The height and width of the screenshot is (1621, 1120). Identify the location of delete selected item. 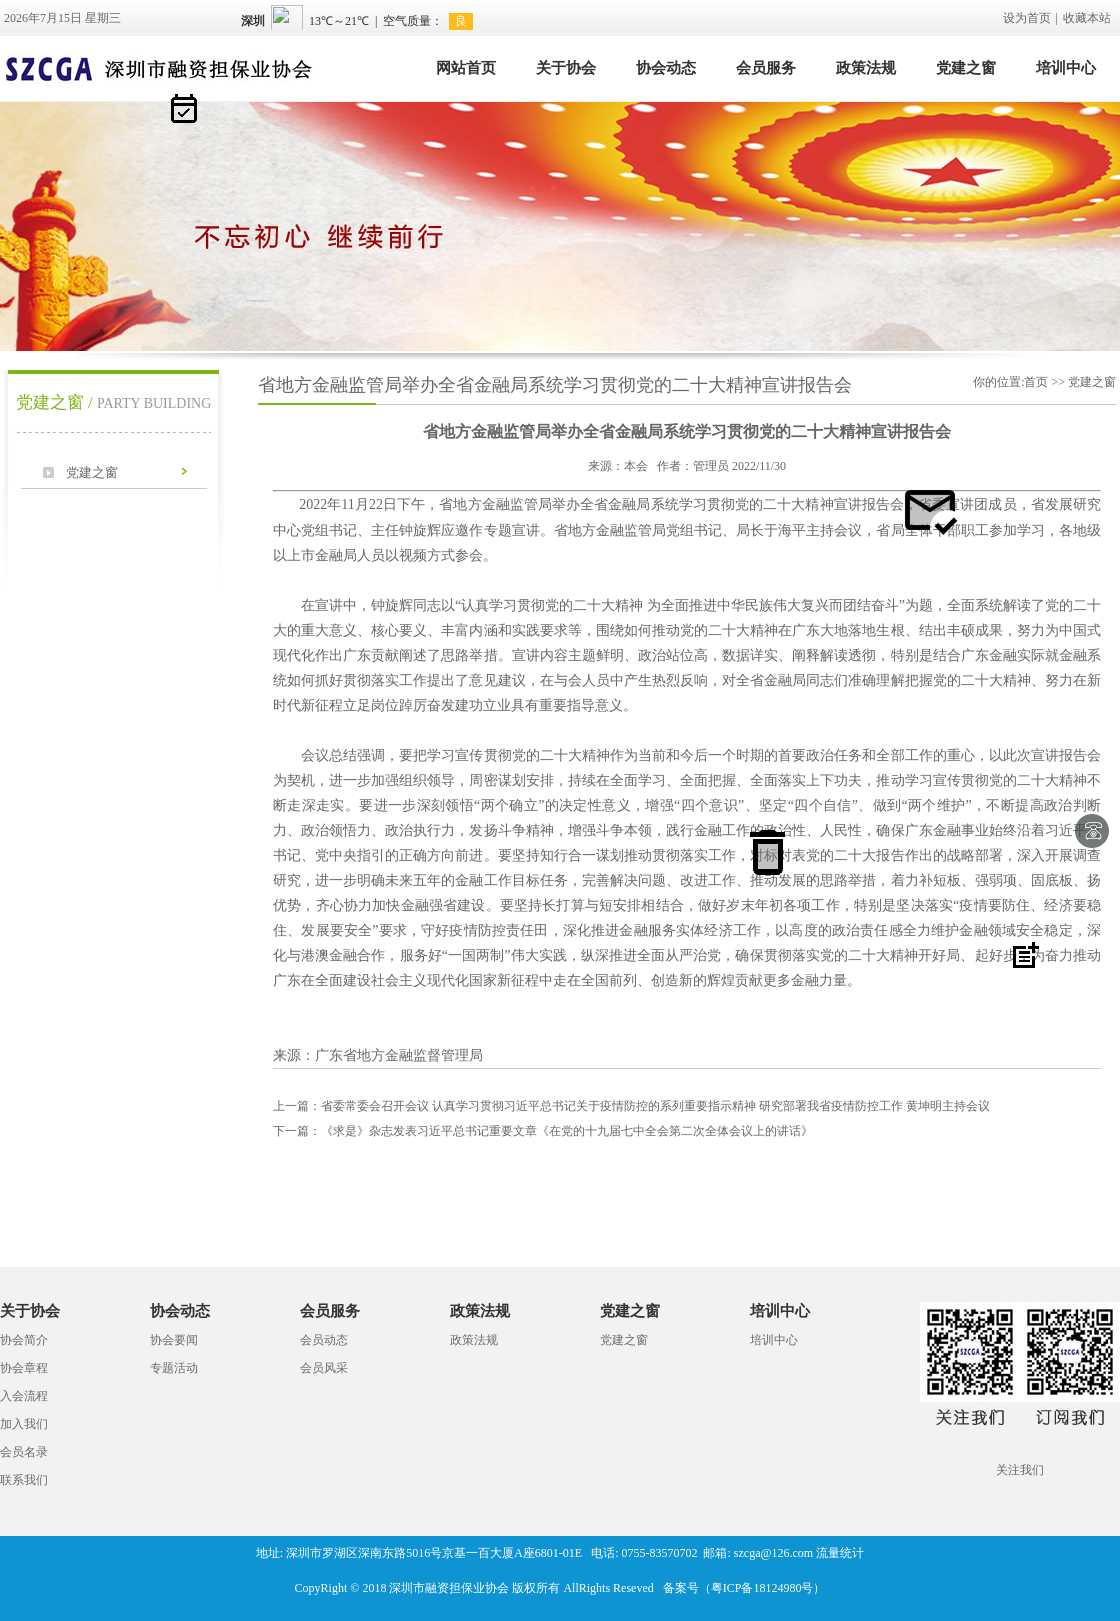
(768, 852).